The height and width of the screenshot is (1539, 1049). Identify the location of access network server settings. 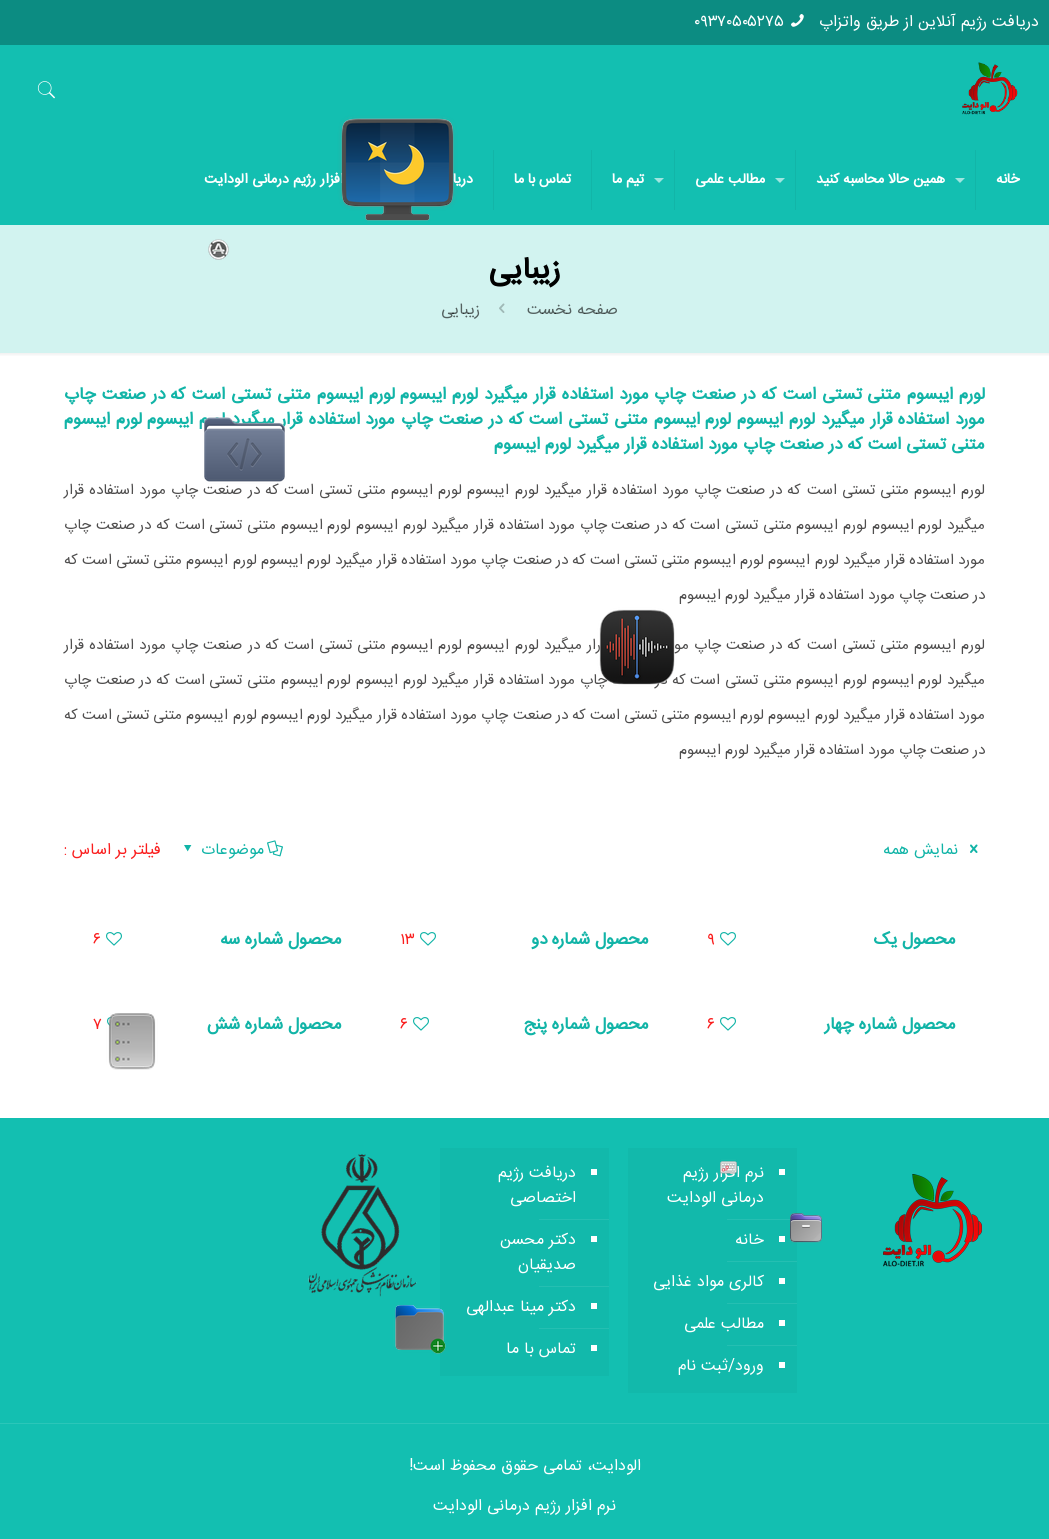
(132, 1041).